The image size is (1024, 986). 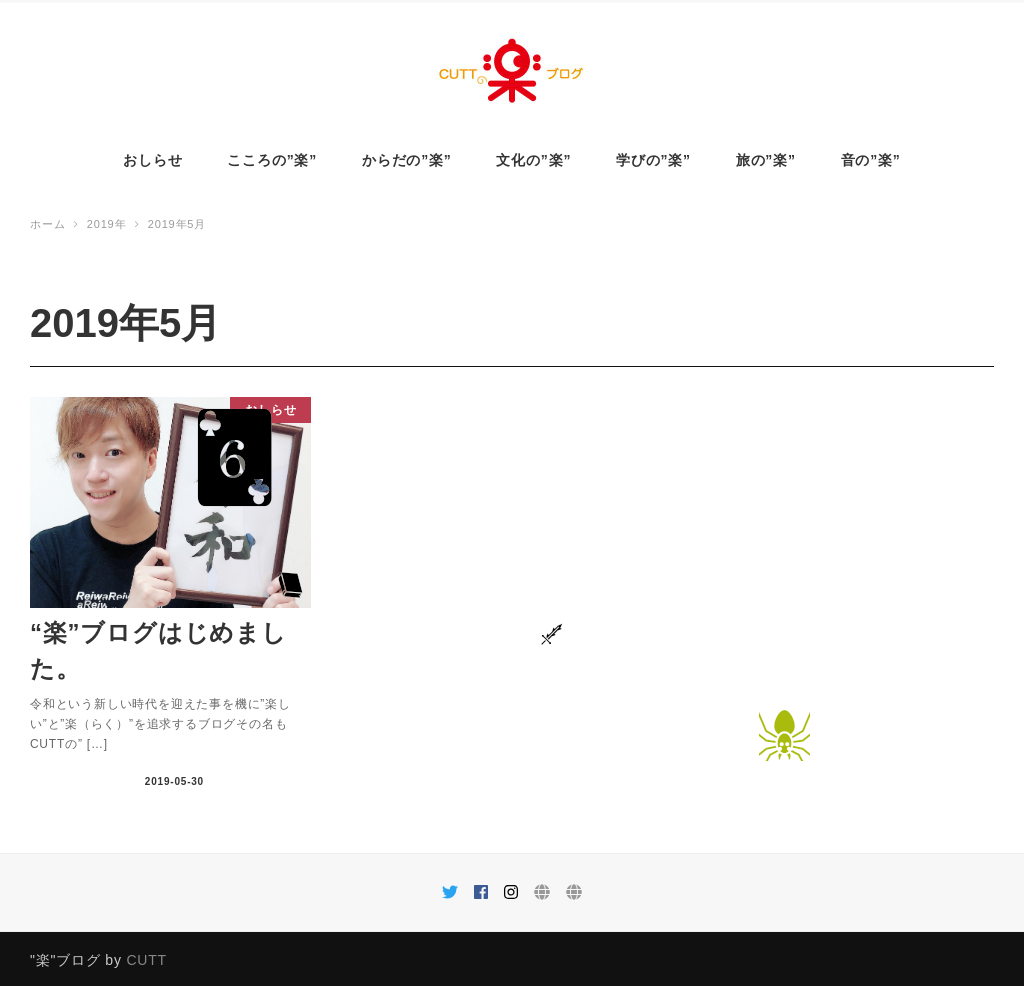 I want to click on open a guidebook or manual, so click(x=290, y=585).